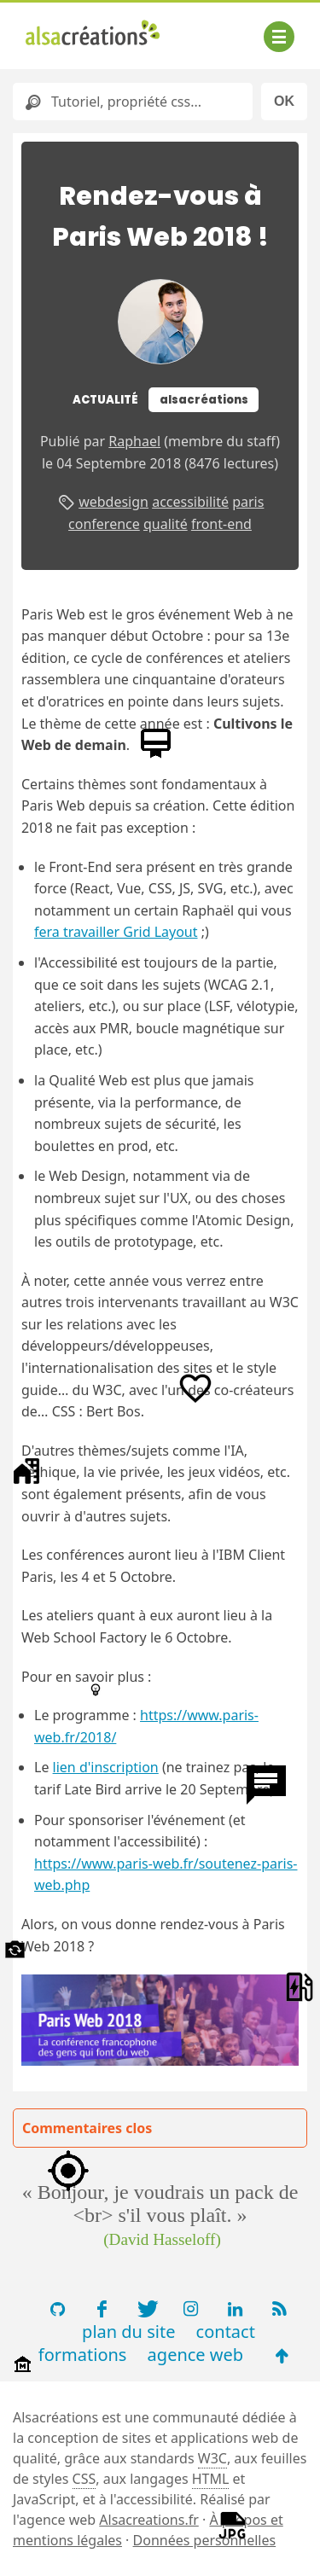 The width and height of the screenshot is (320, 2576). I want to click on view membership card details, so click(155, 743).